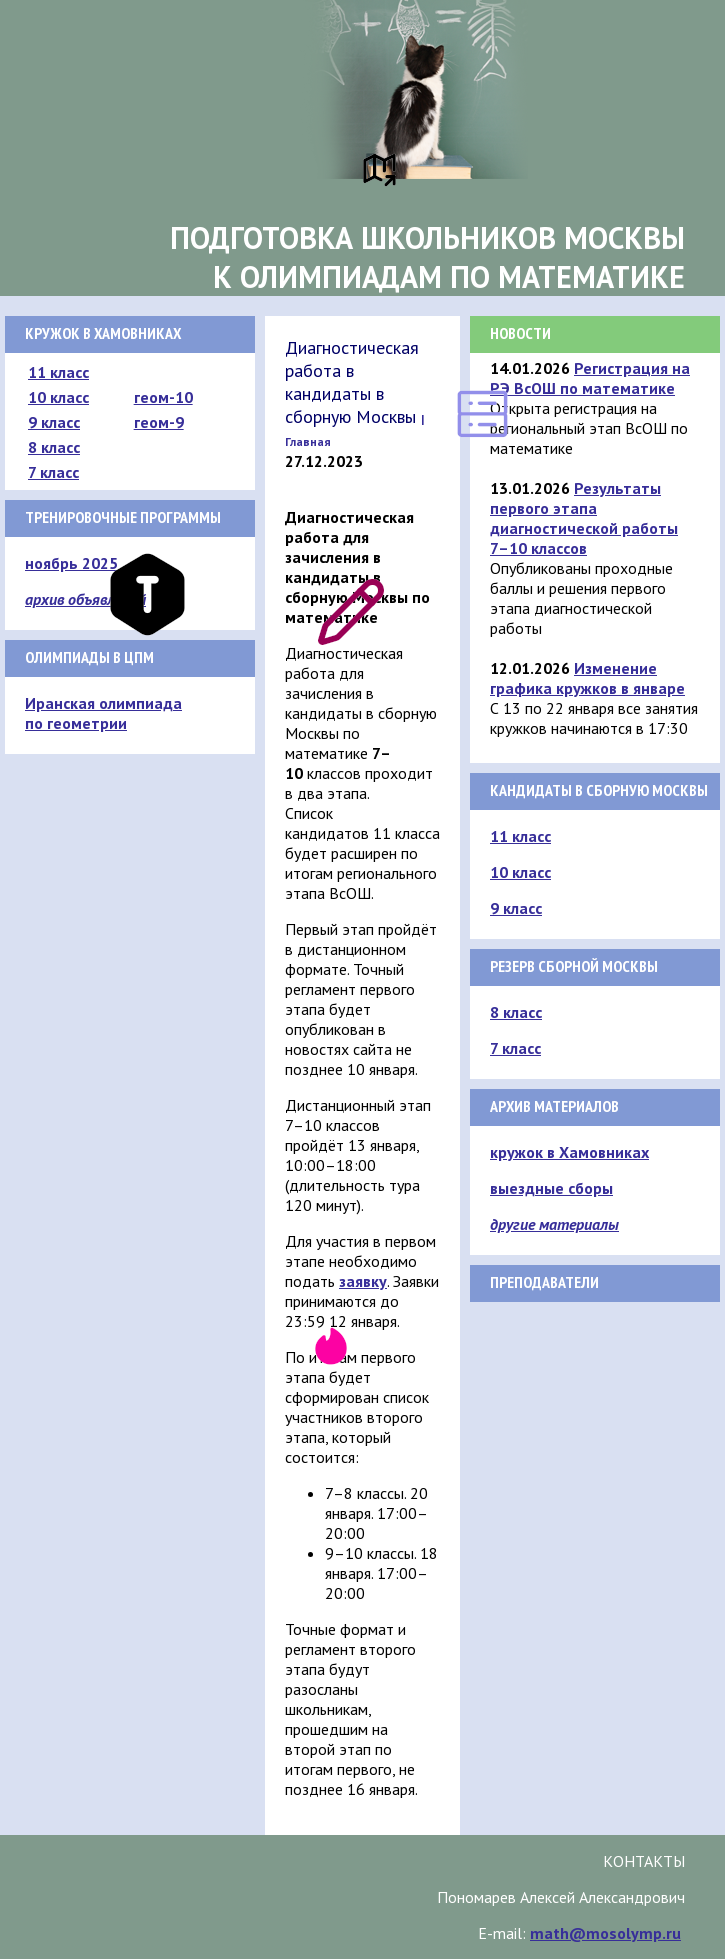 The width and height of the screenshot is (725, 1959). I want to click on edit content or text, so click(351, 612).